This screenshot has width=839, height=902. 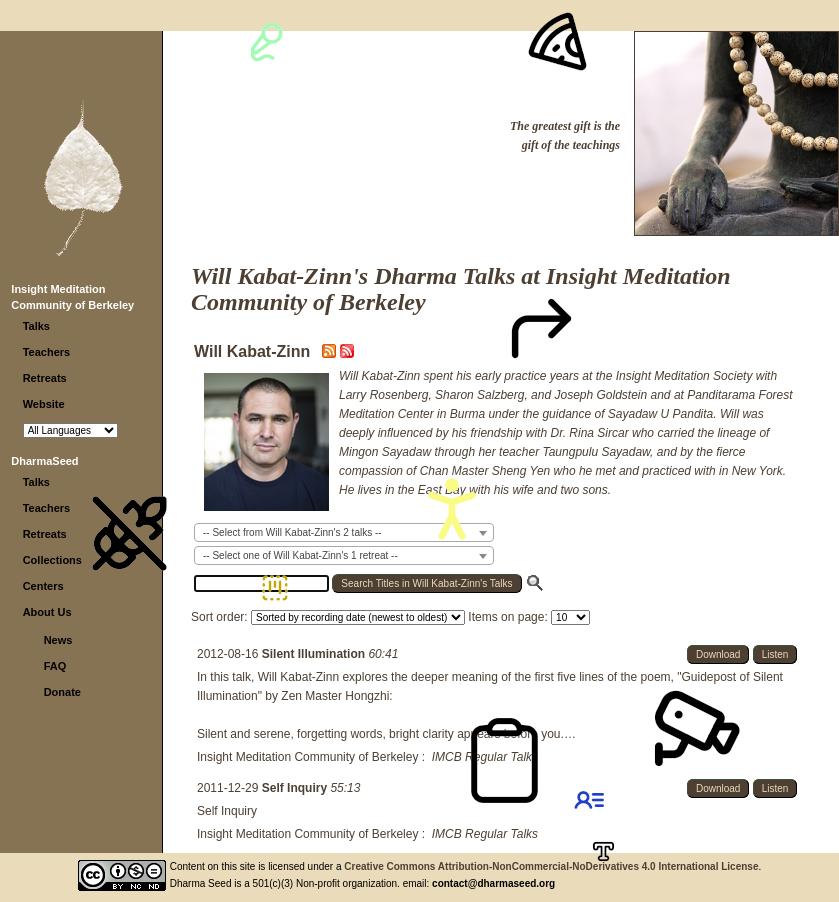 I want to click on view user list or directory, so click(x=589, y=800).